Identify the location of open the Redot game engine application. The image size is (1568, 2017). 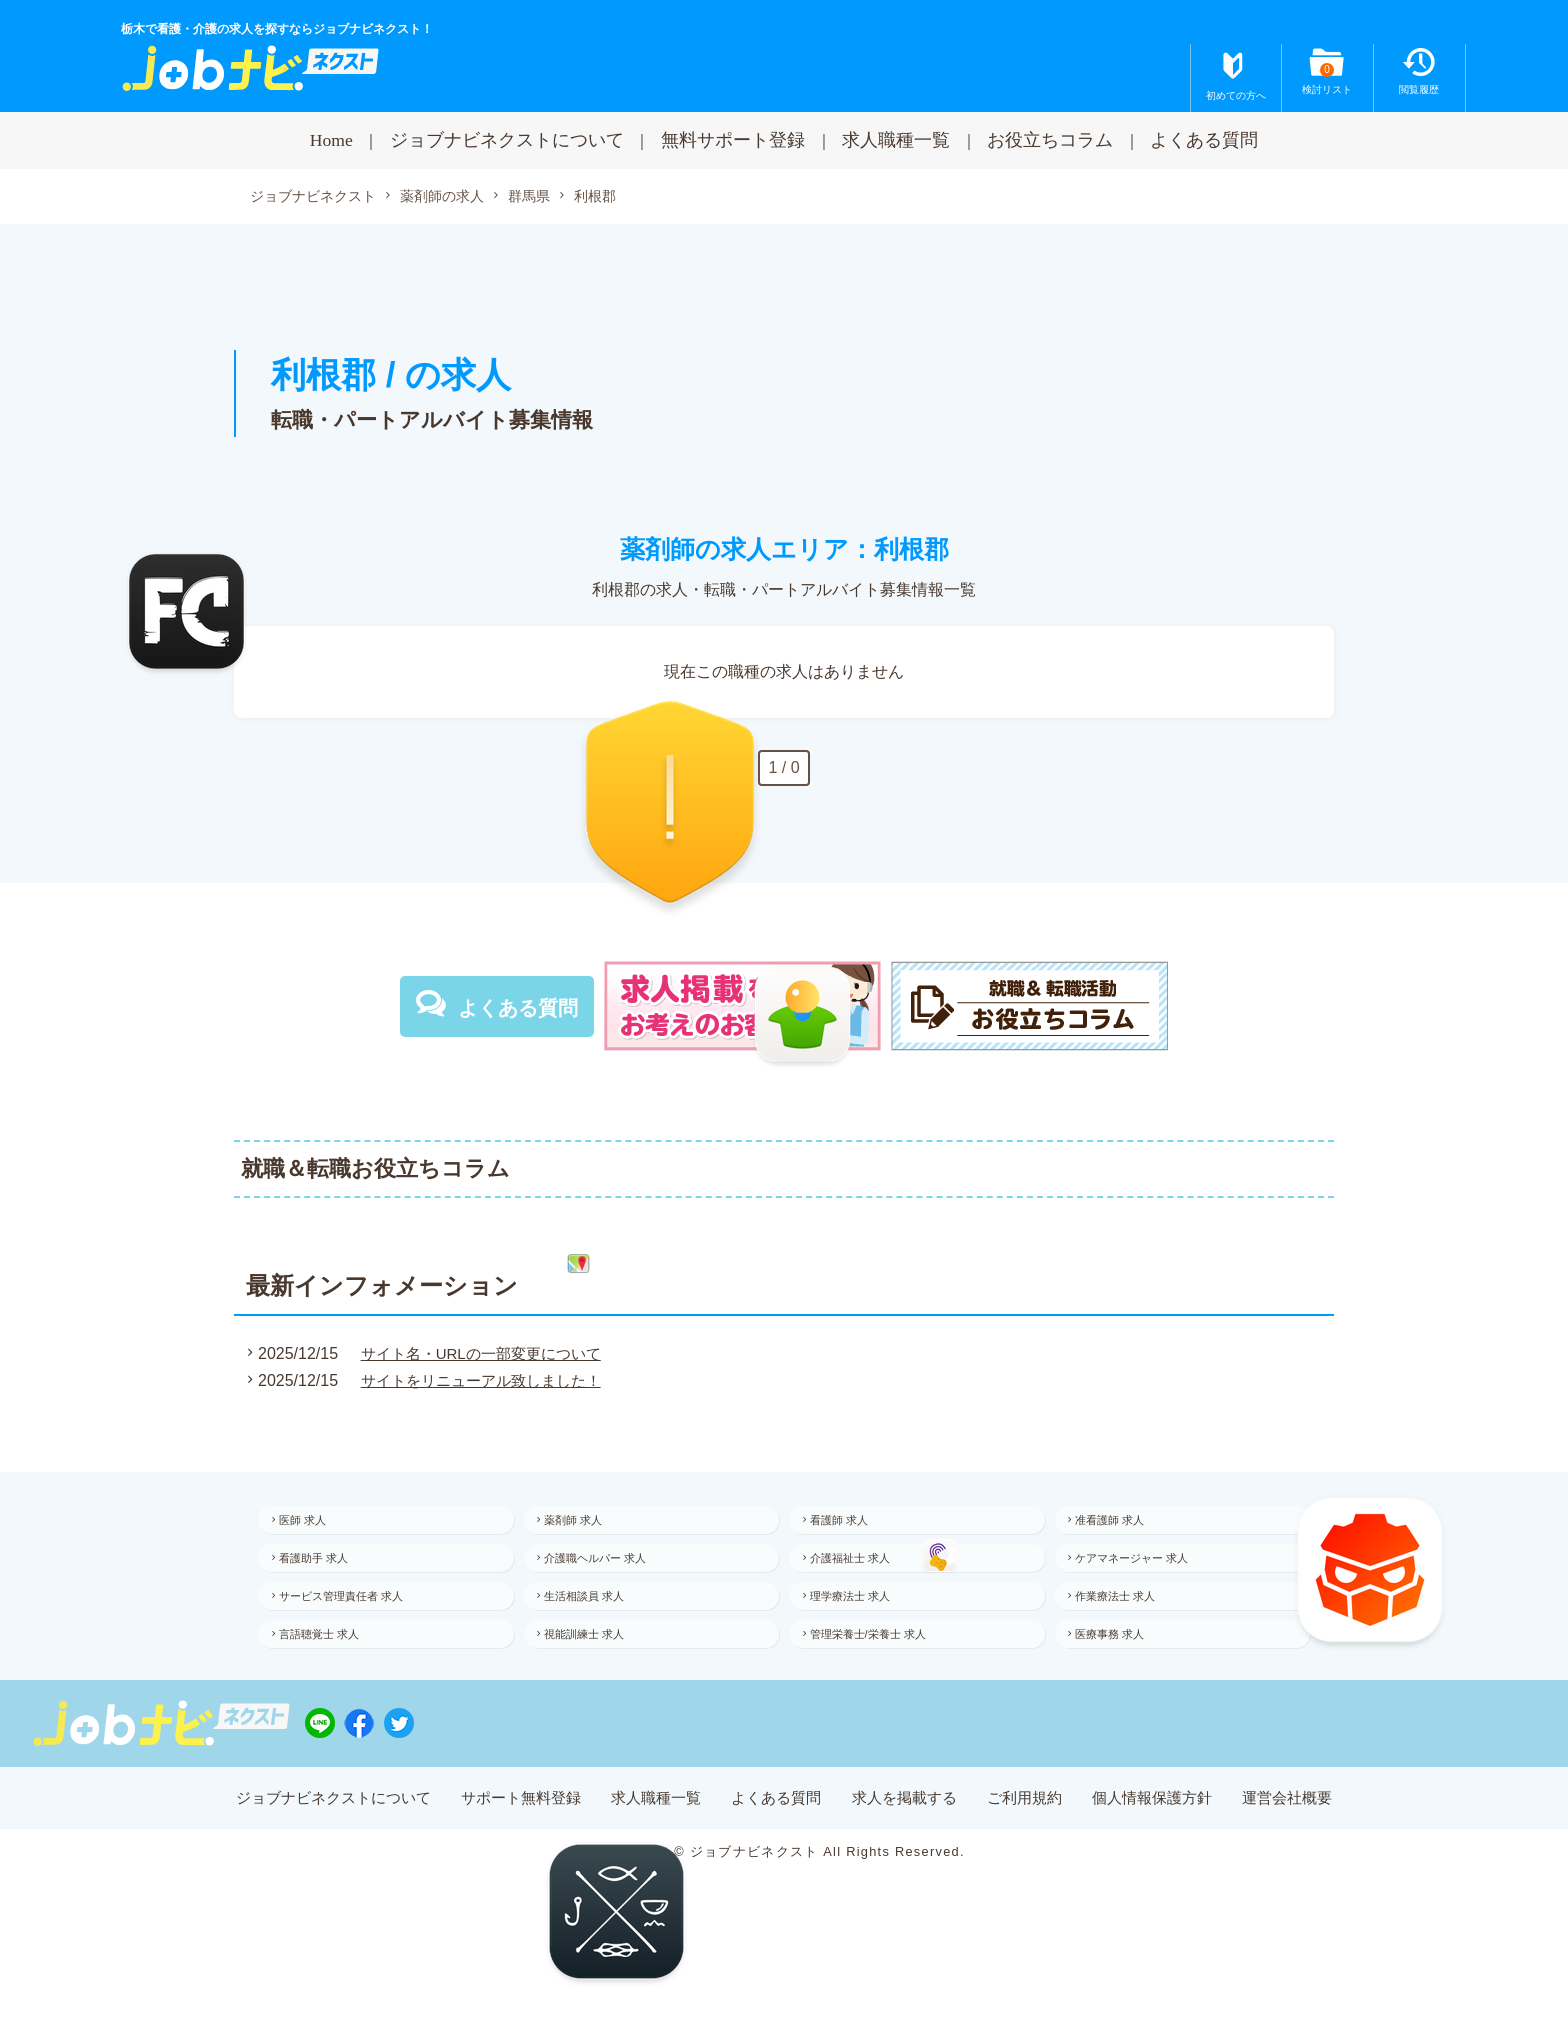
(1370, 1570).